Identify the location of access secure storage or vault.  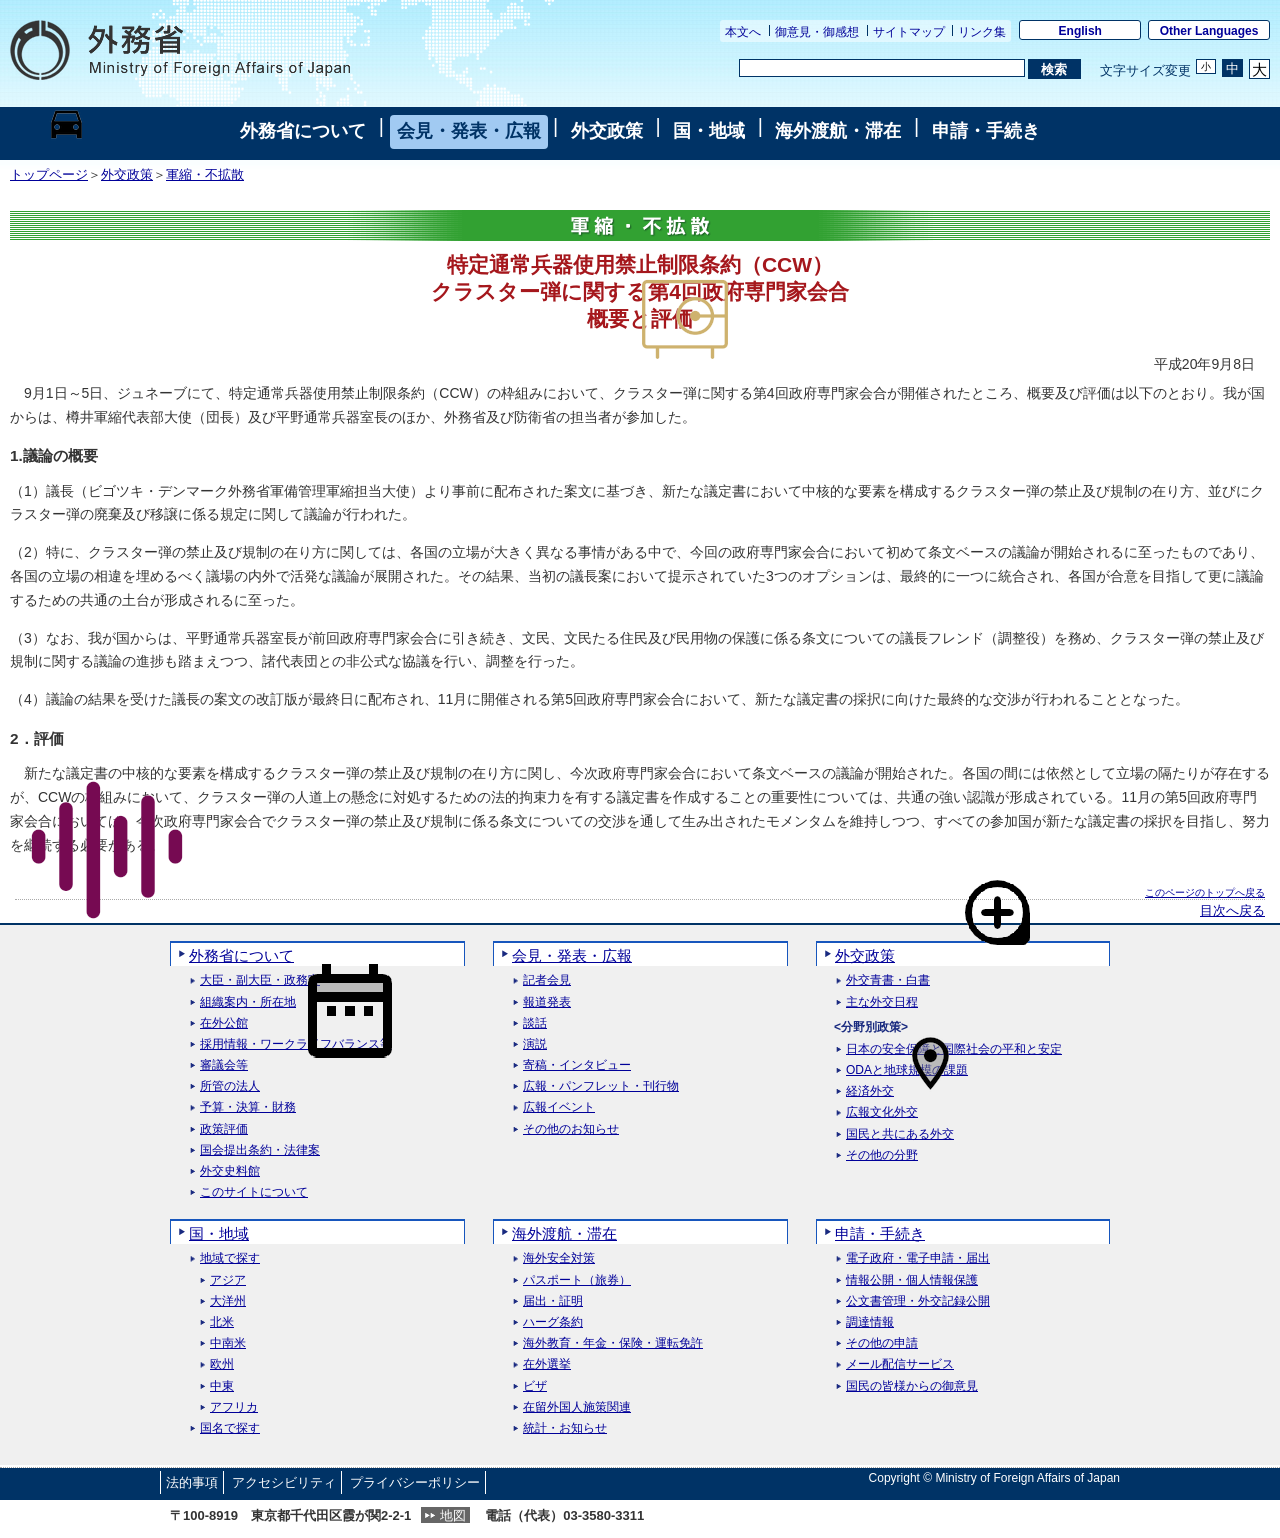
(685, 316).